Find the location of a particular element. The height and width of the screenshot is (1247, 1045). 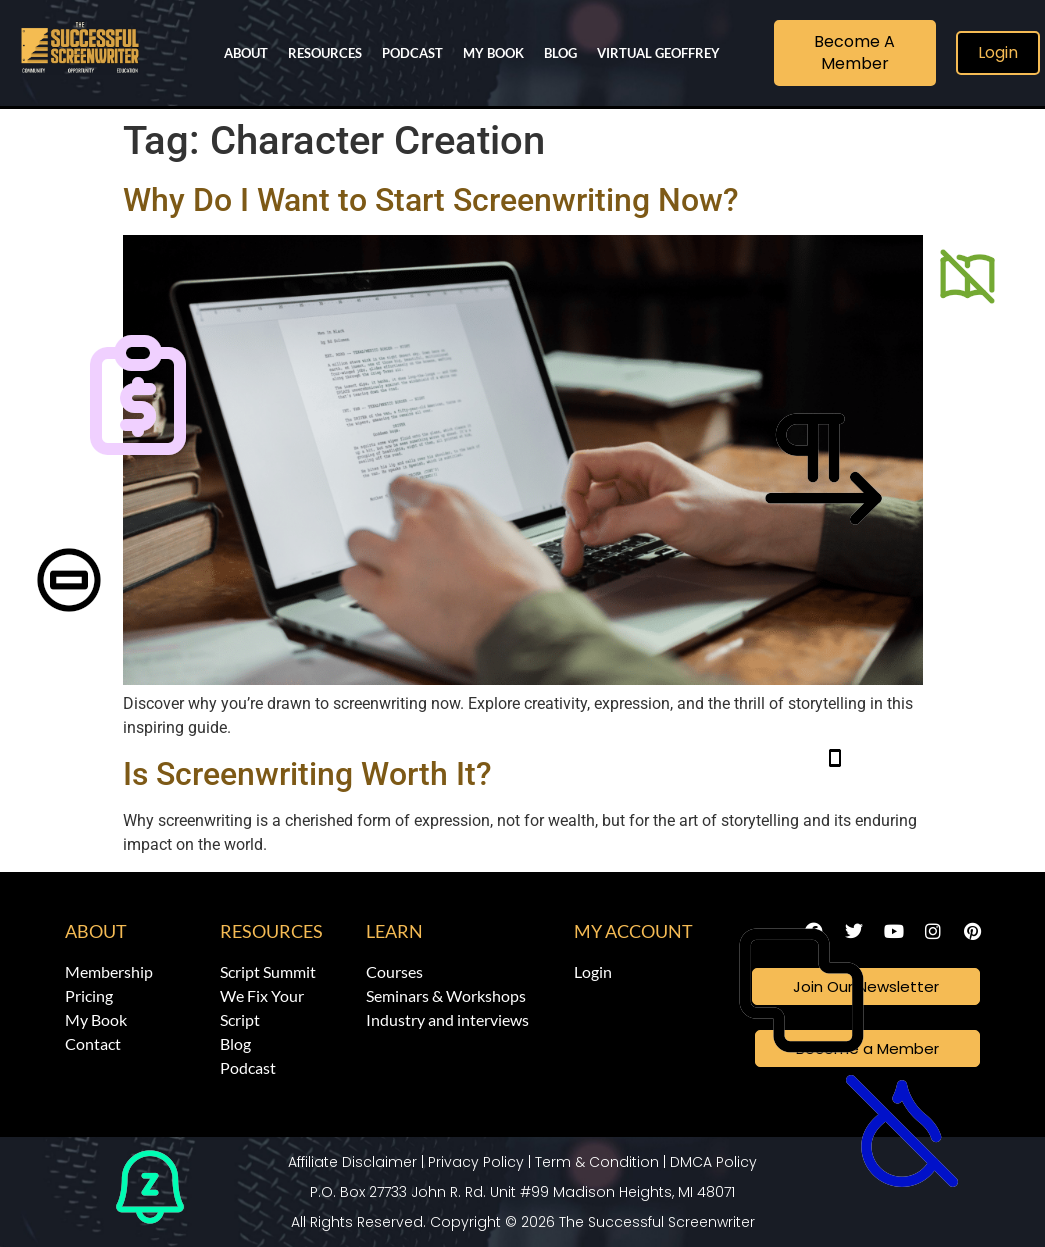

book unavailable or not found is located at coordinates (967, 276).